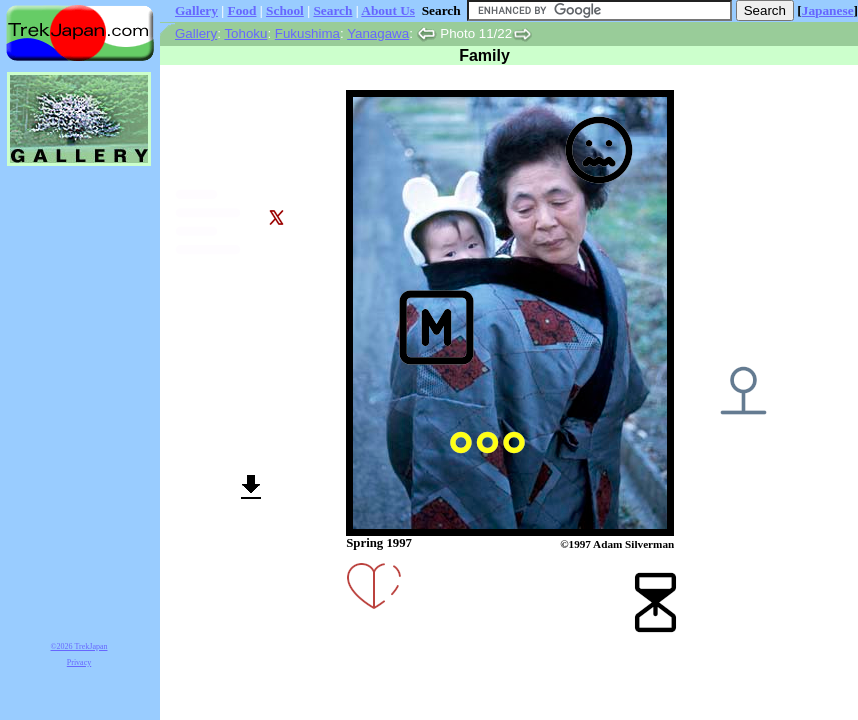 Image resolution: width=858 pixels, height=720 pixels. I want to click on select medium size option, so click(436, 327).